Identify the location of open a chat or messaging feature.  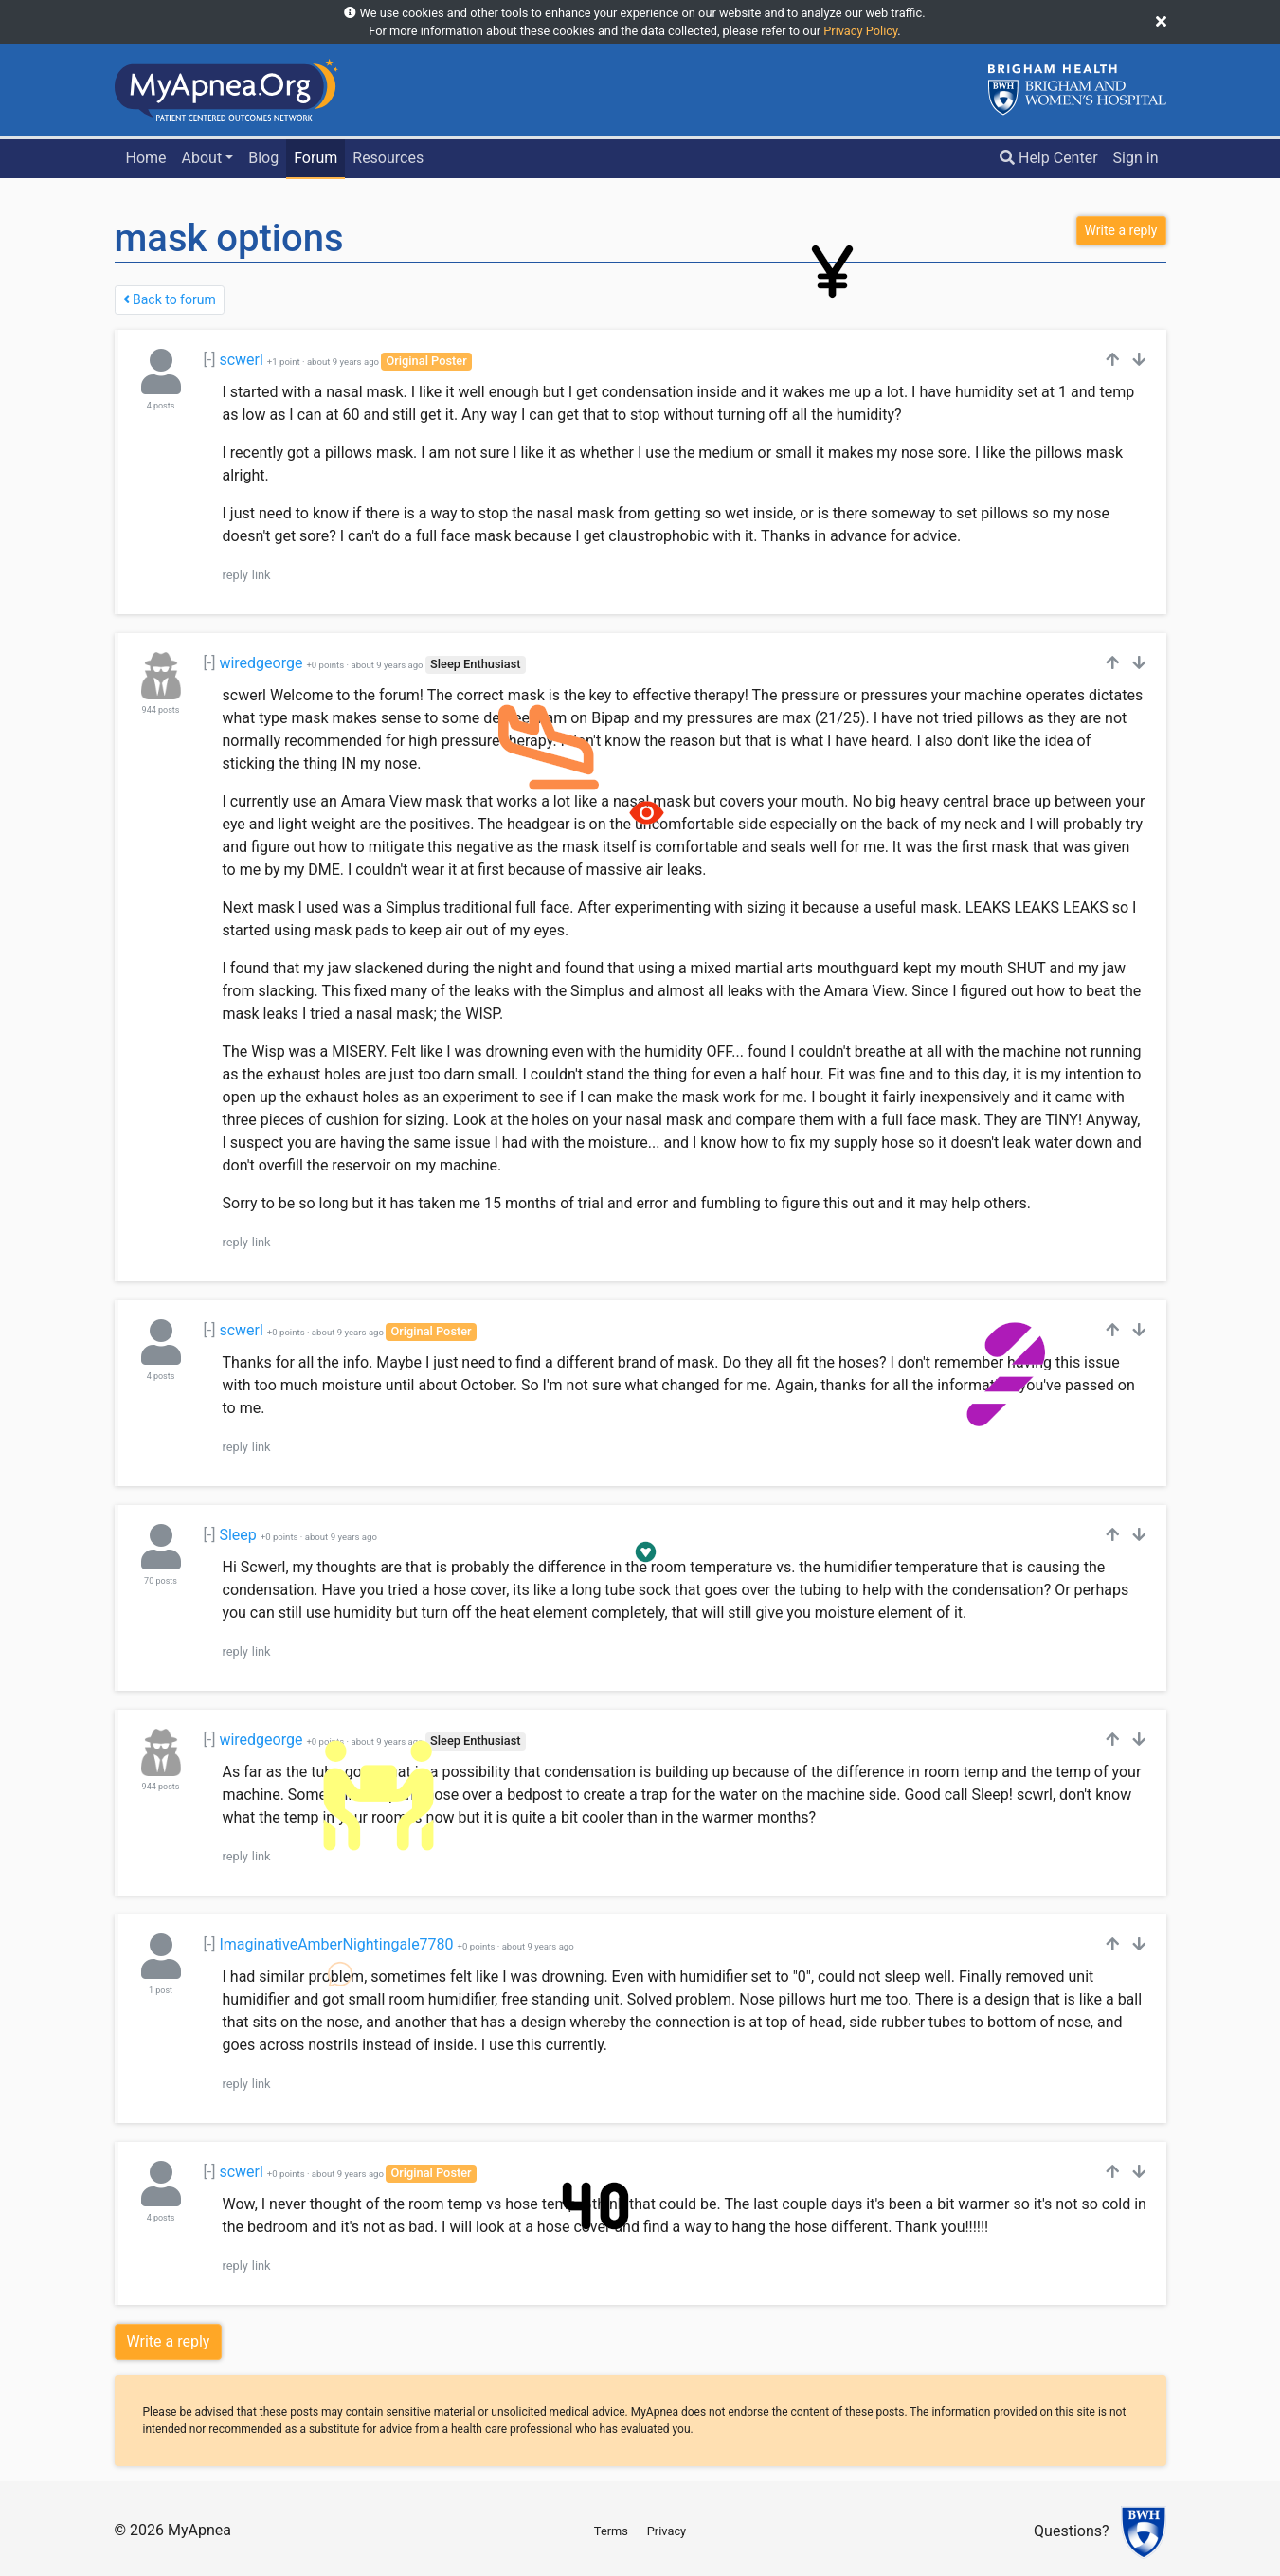
(340, 1974).